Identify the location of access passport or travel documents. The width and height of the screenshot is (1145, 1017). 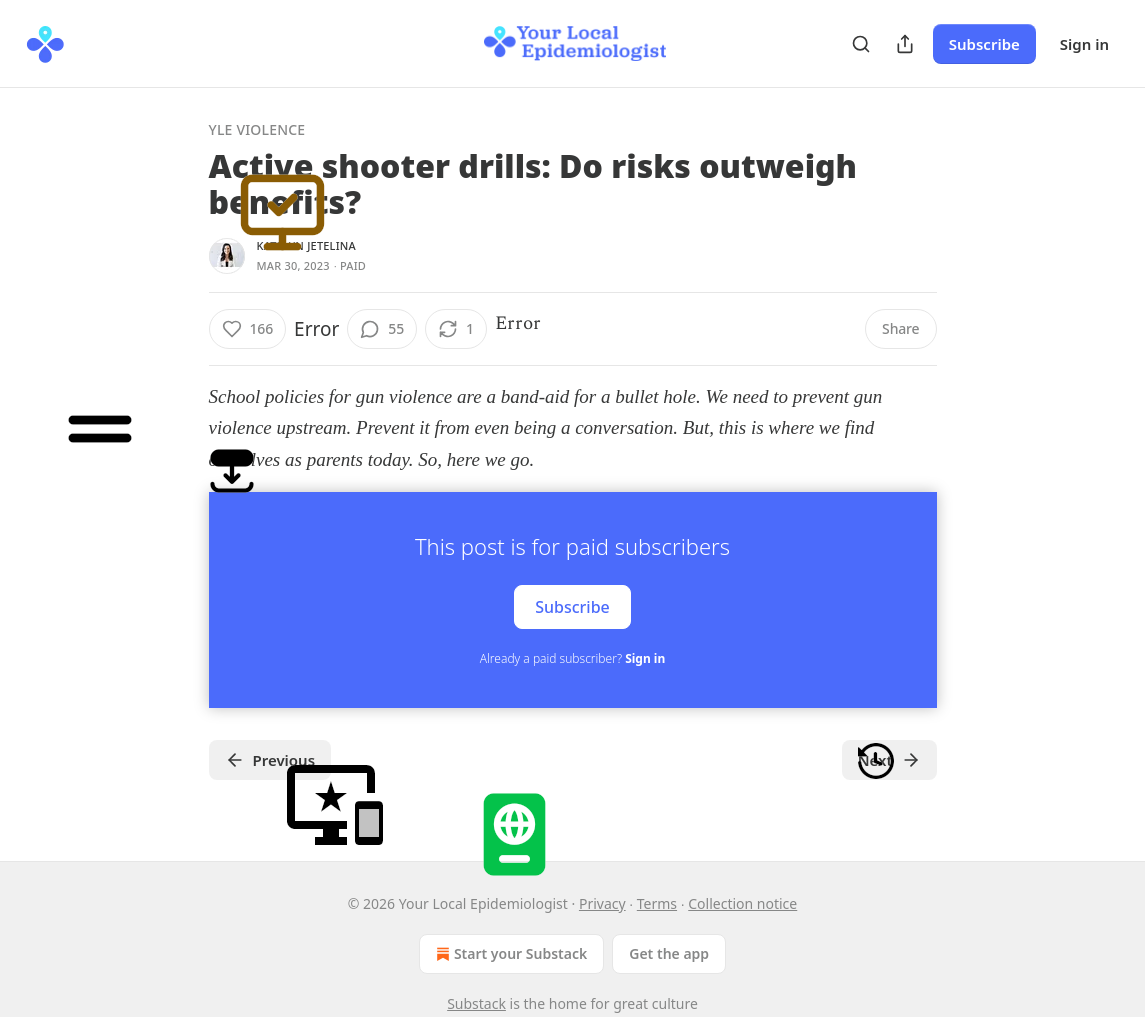
(514, 834).